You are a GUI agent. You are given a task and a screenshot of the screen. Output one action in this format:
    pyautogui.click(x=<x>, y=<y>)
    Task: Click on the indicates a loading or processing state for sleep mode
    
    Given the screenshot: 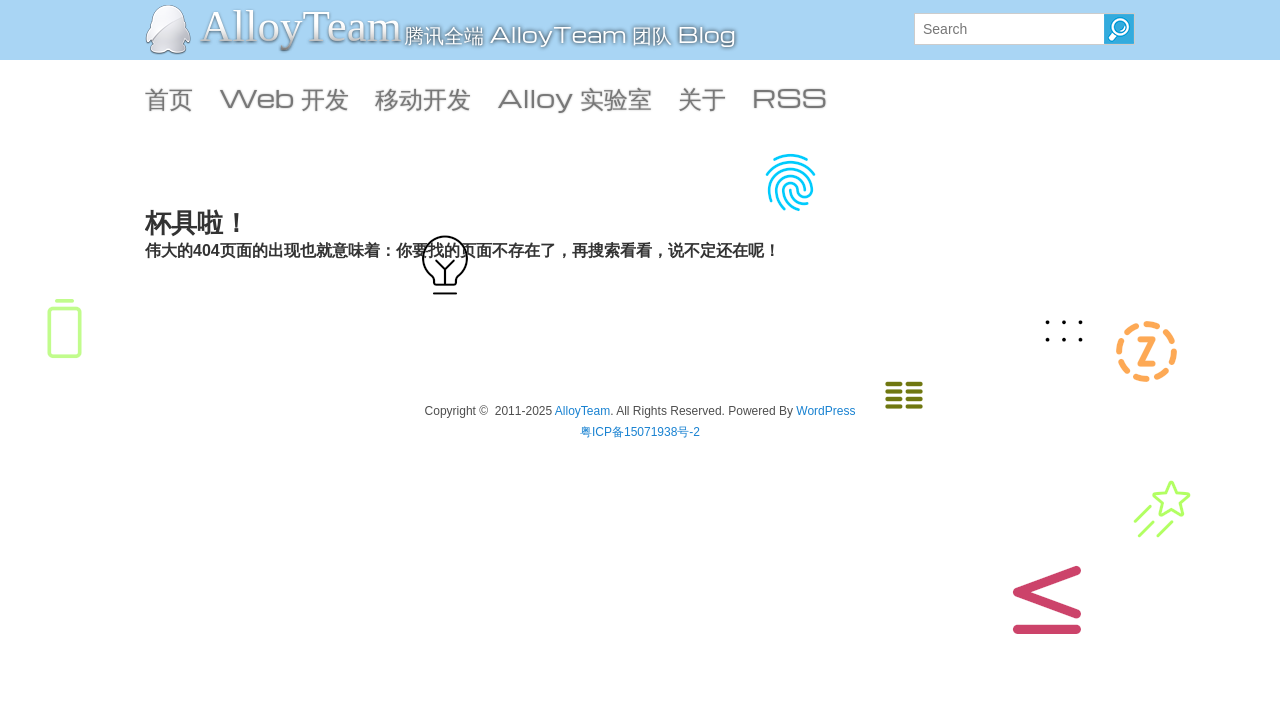 What is the action you would take?
    pyautogui.click(x=1146, y=351)
    